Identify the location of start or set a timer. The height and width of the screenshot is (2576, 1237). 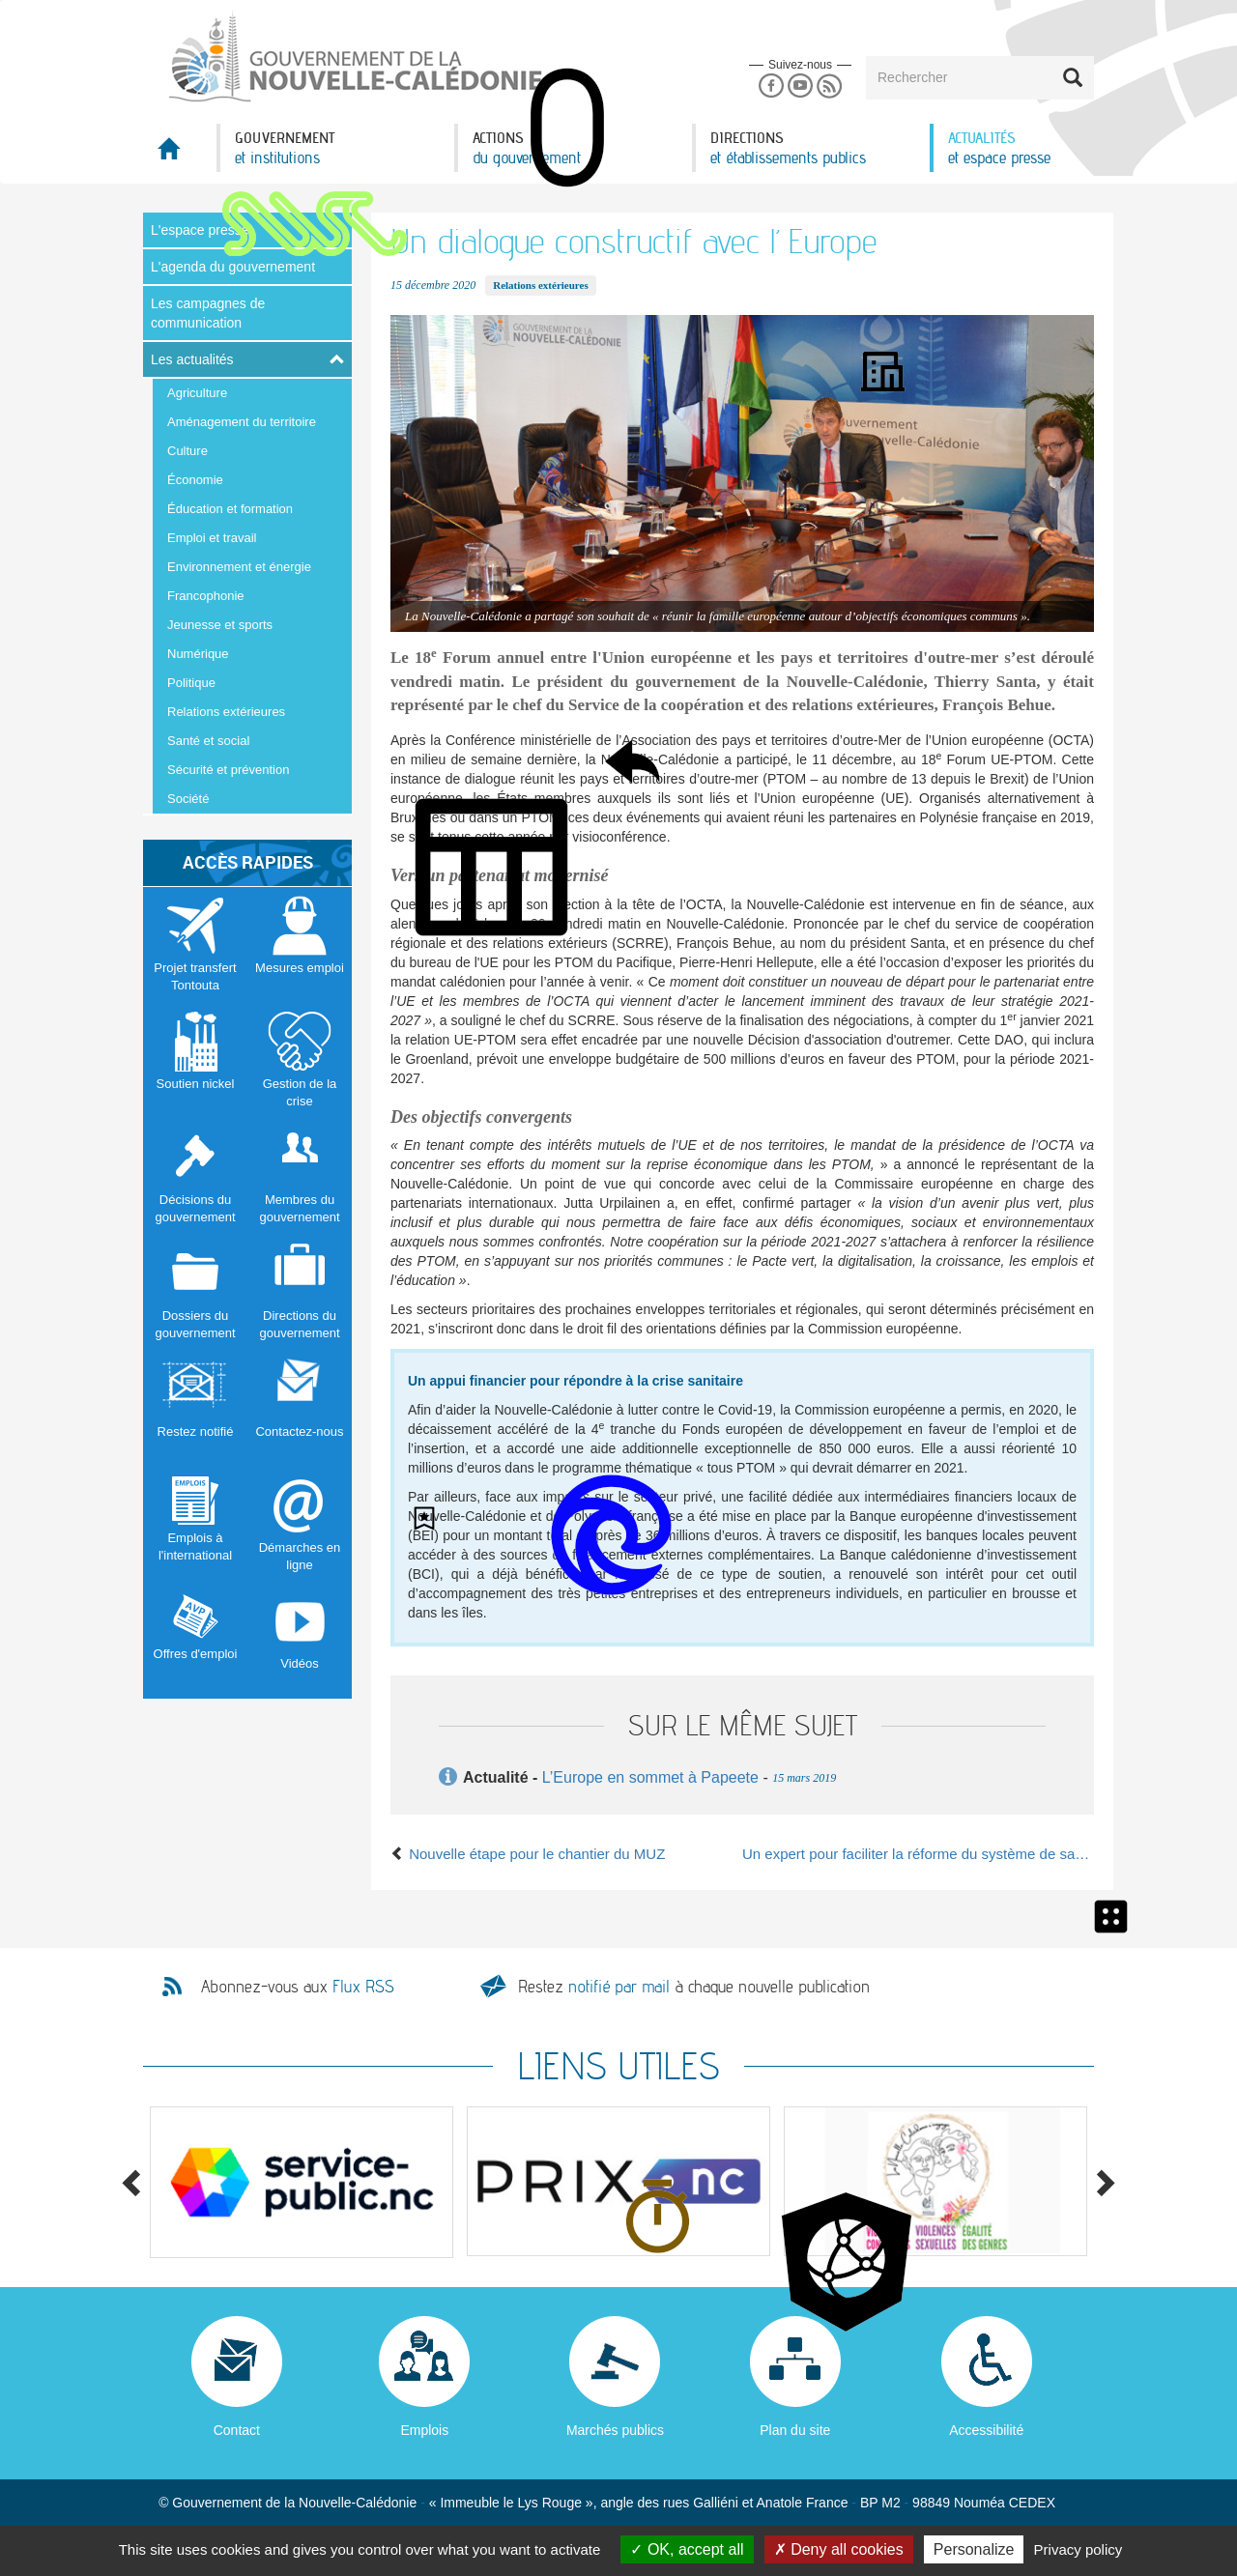
(657, 2218).